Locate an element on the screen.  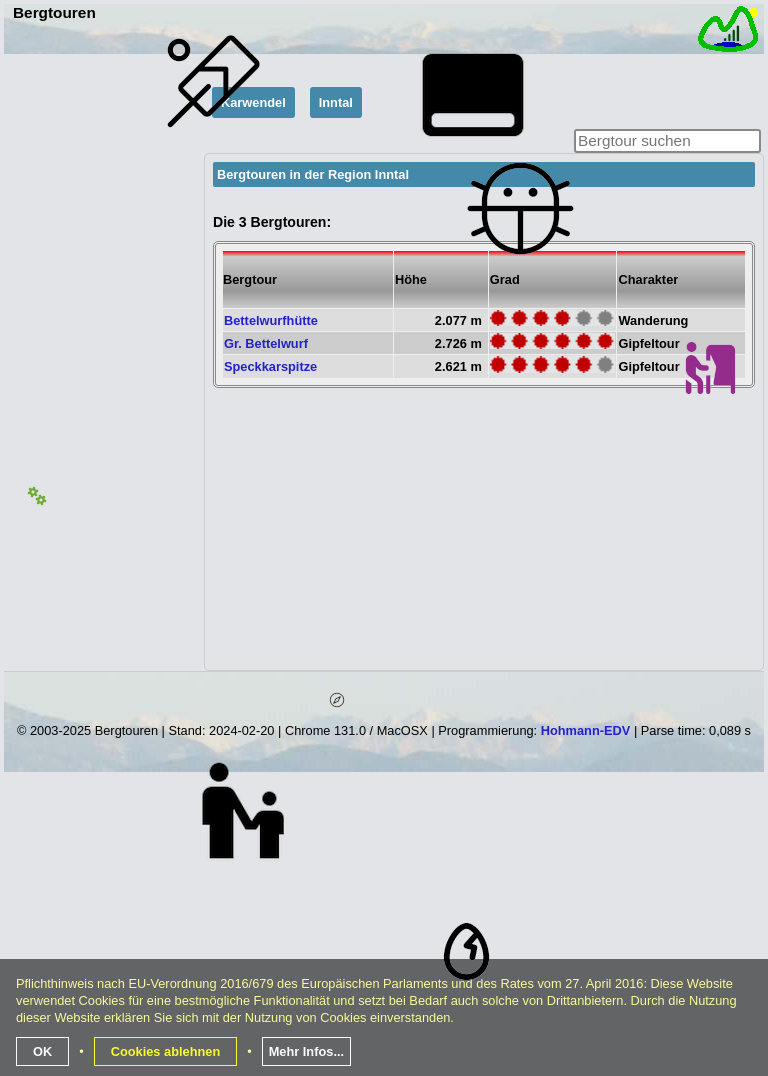
access cricket sports scores or updates is located at coordinates (208, 79).